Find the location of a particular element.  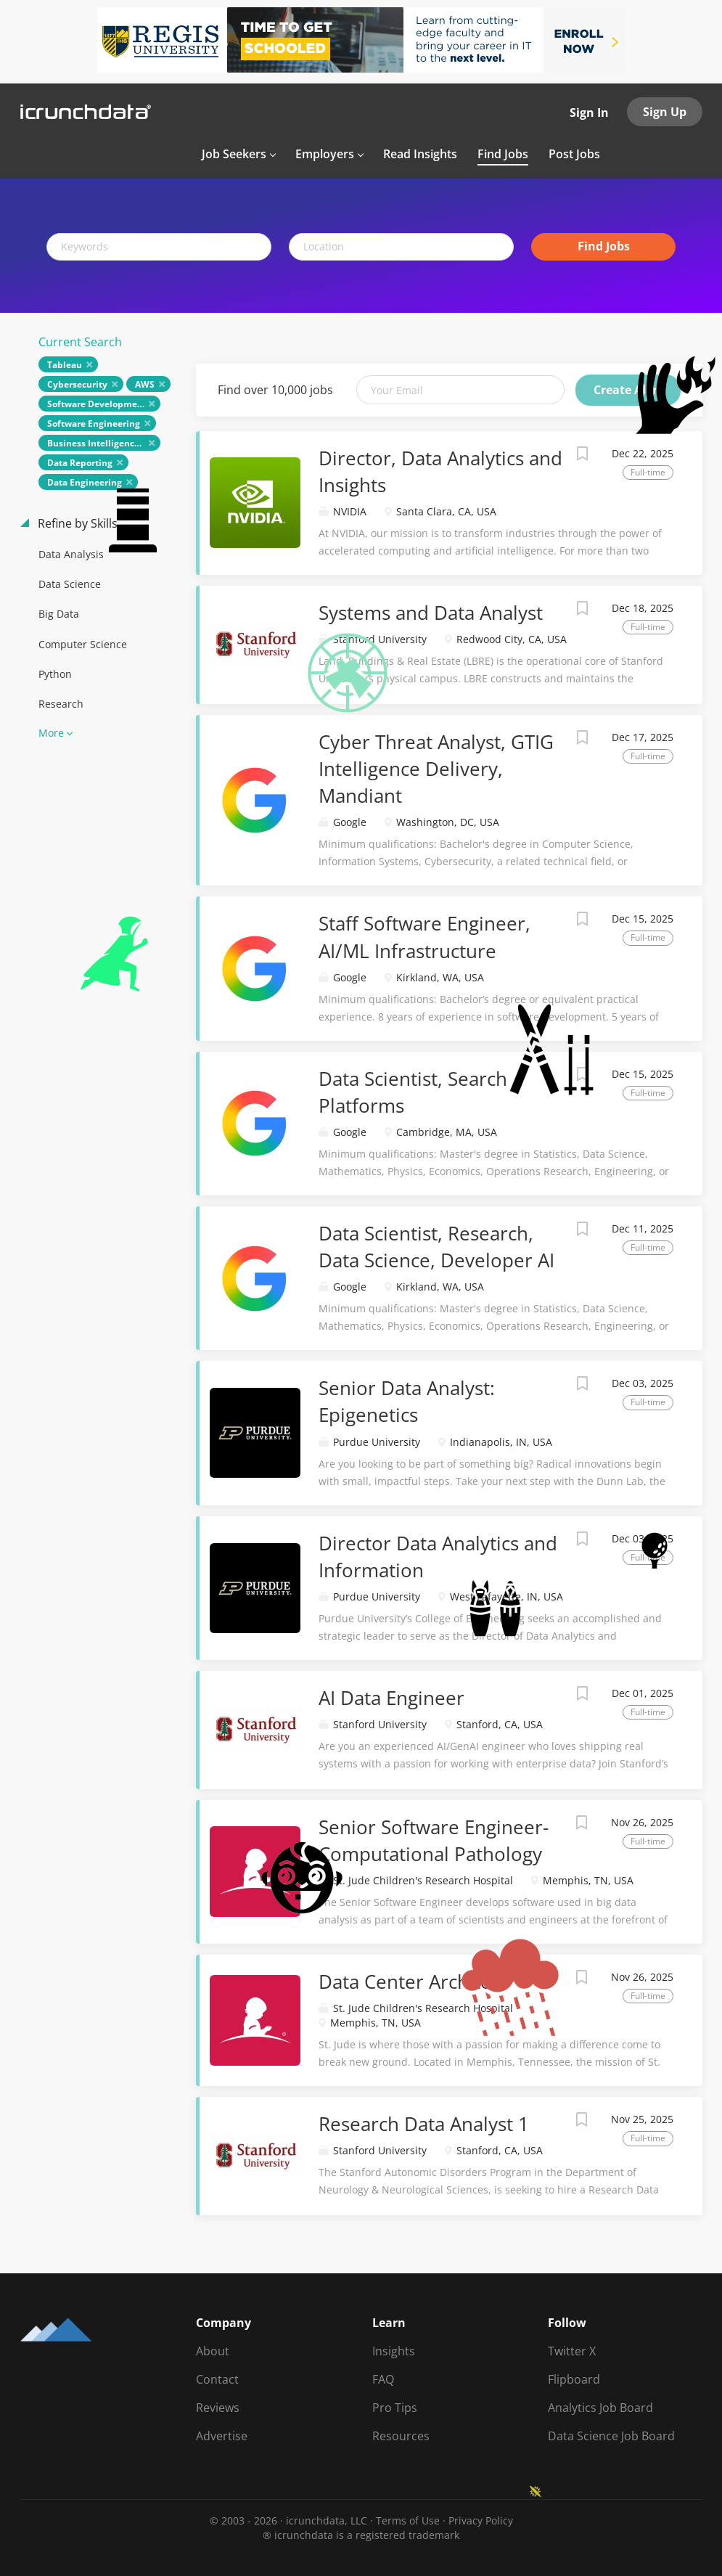

indicates rainy weather conditions is located at coordinates (510, 1987).